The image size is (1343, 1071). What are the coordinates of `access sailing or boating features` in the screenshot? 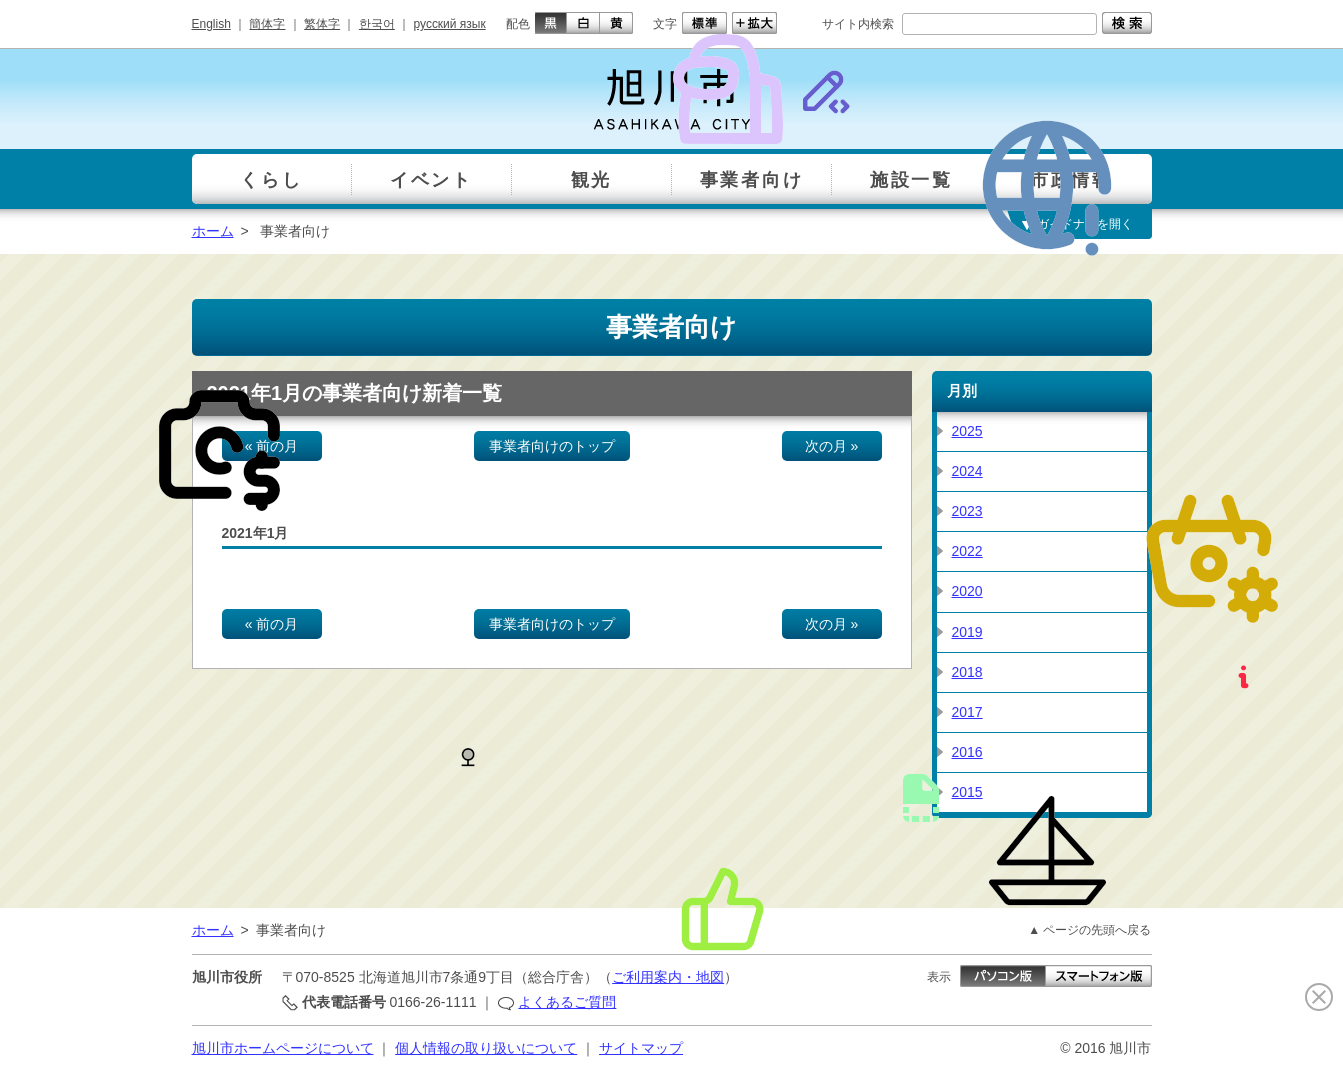 It's located at (1047, 858).